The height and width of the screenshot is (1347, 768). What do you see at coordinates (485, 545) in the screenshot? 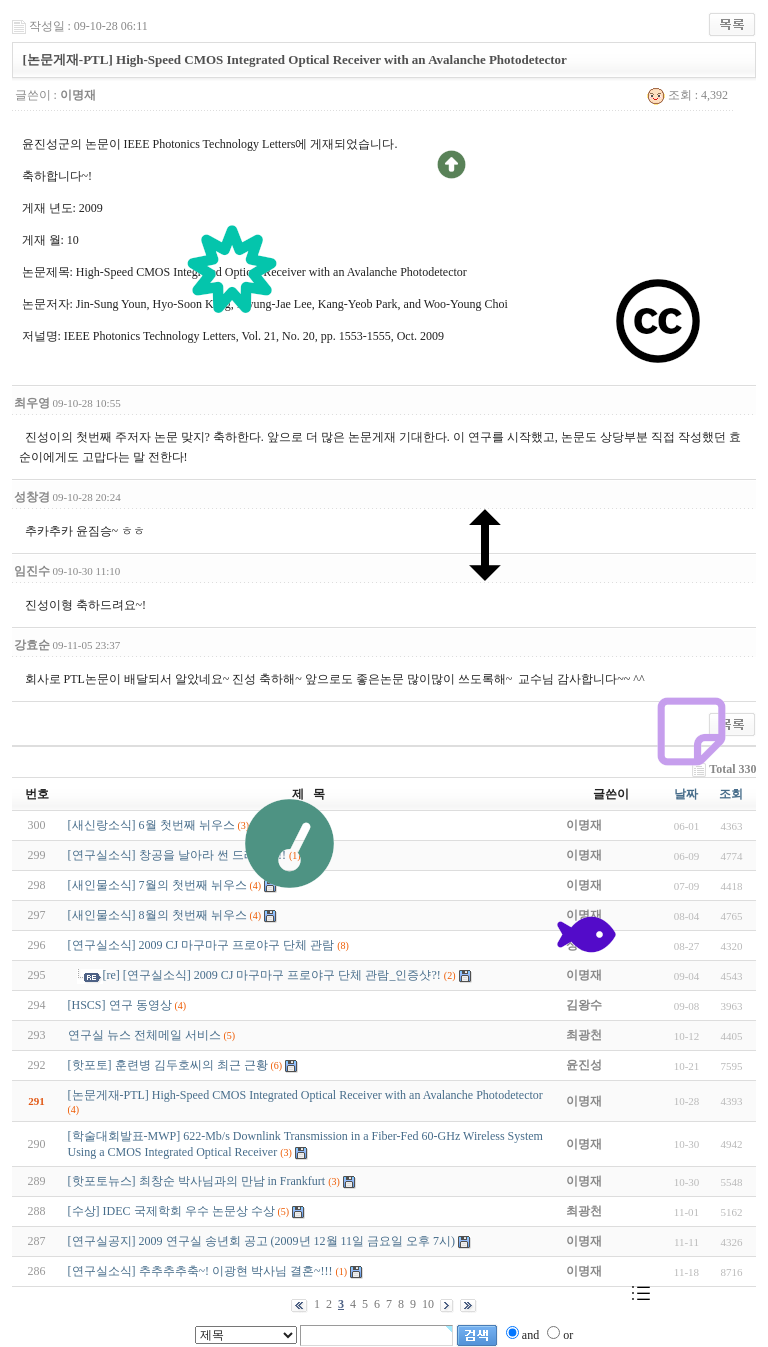
I see `adjust height or vertical size` at bounding box center [485, 545].